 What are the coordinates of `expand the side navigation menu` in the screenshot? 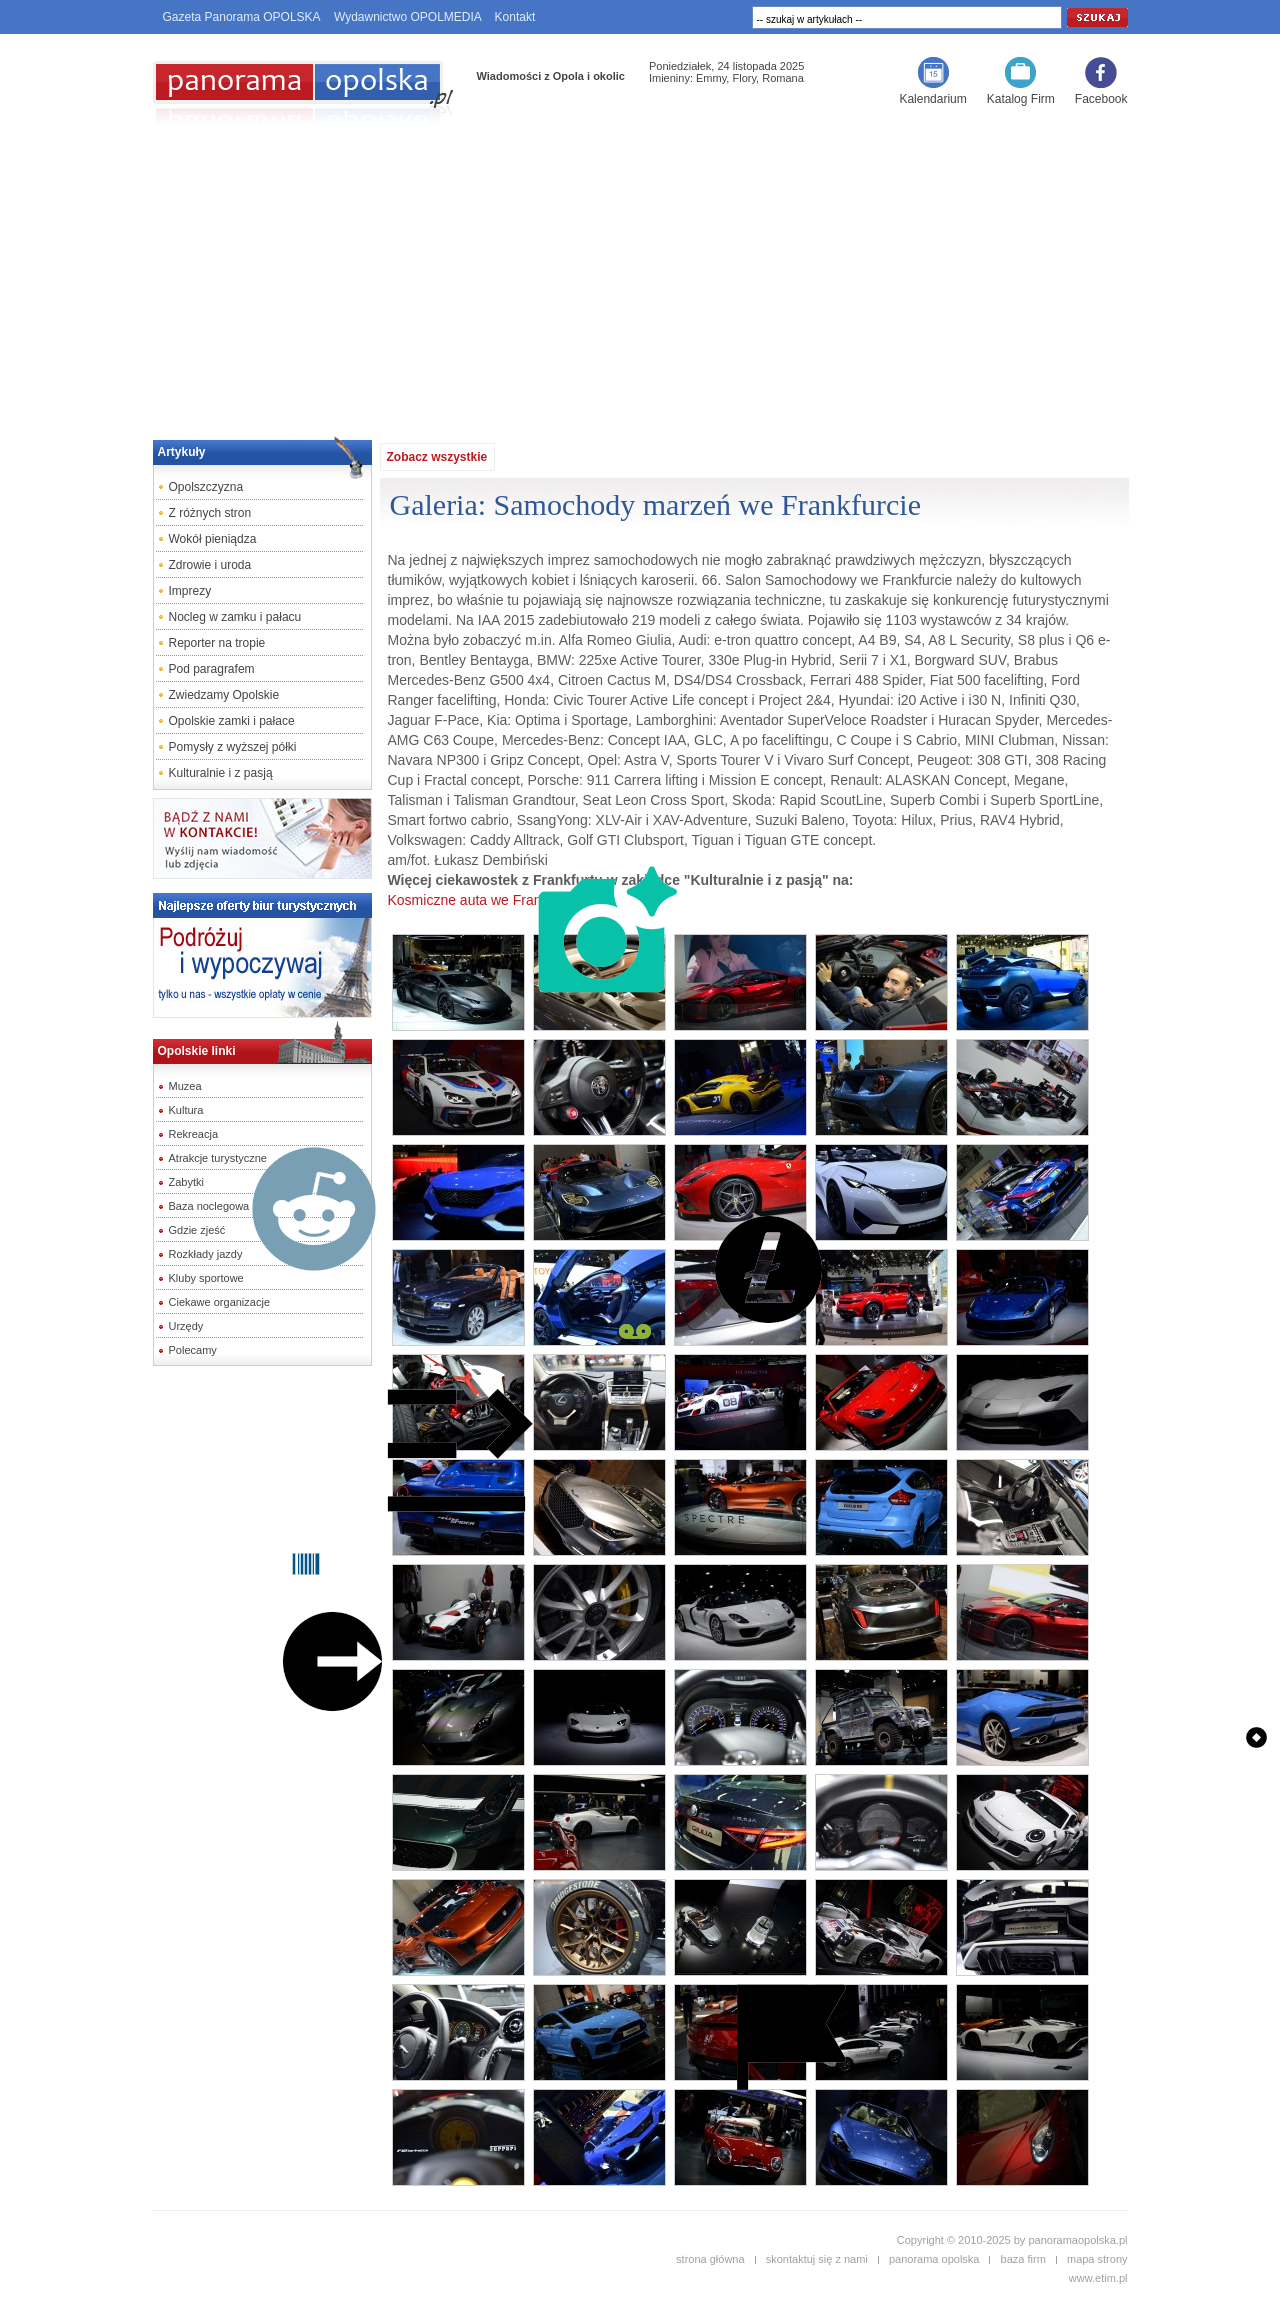 It's located at (456, 1450).